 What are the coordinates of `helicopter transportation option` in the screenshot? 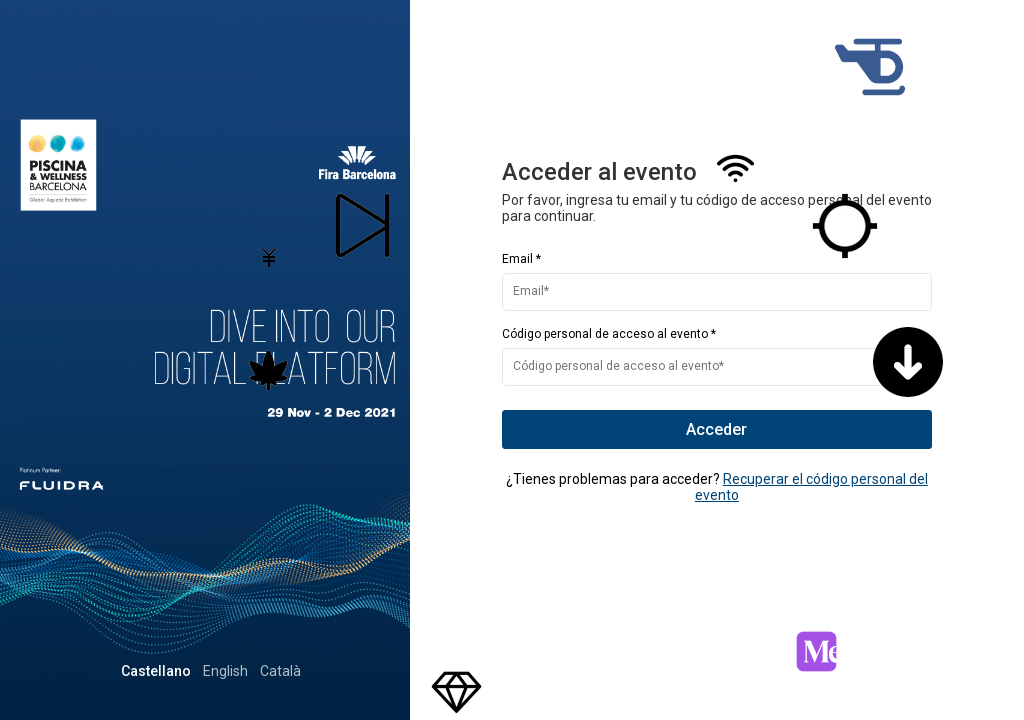 It's located at (870, 66).